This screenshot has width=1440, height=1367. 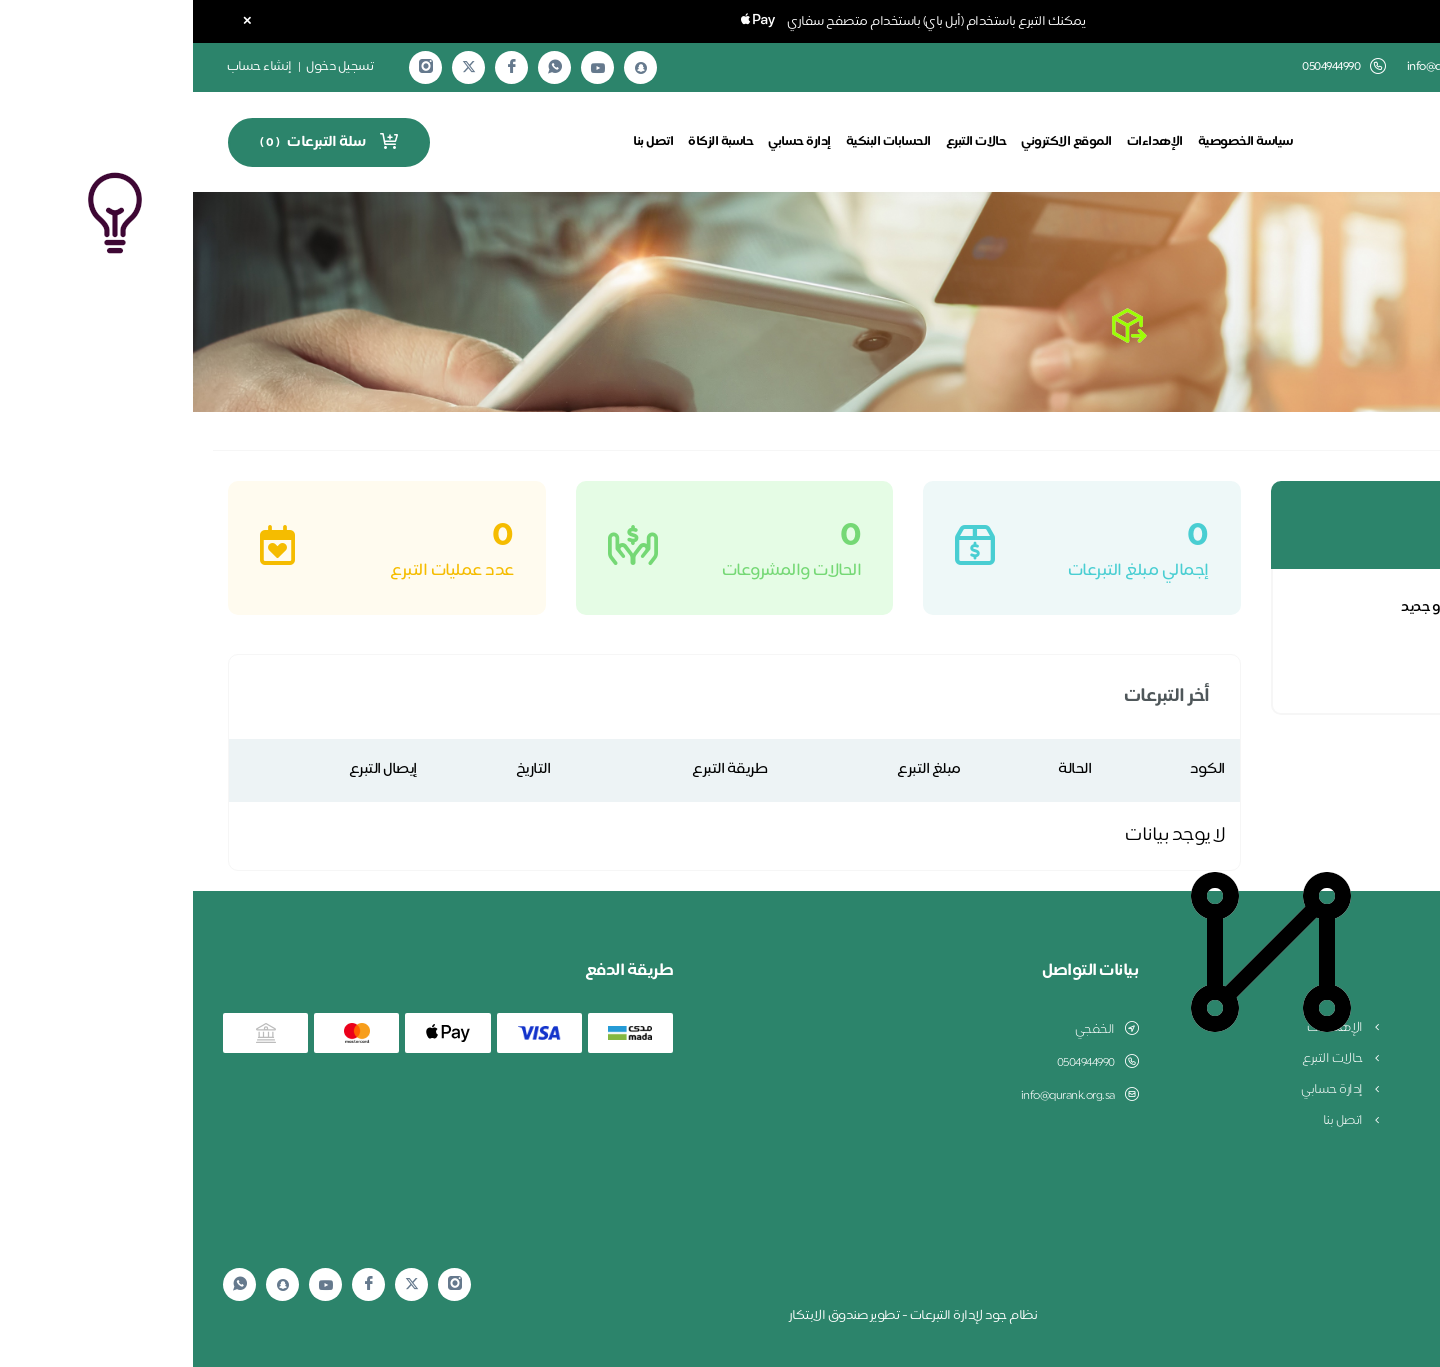 I want to click on export or send a package, so click(x=1127, y=325).